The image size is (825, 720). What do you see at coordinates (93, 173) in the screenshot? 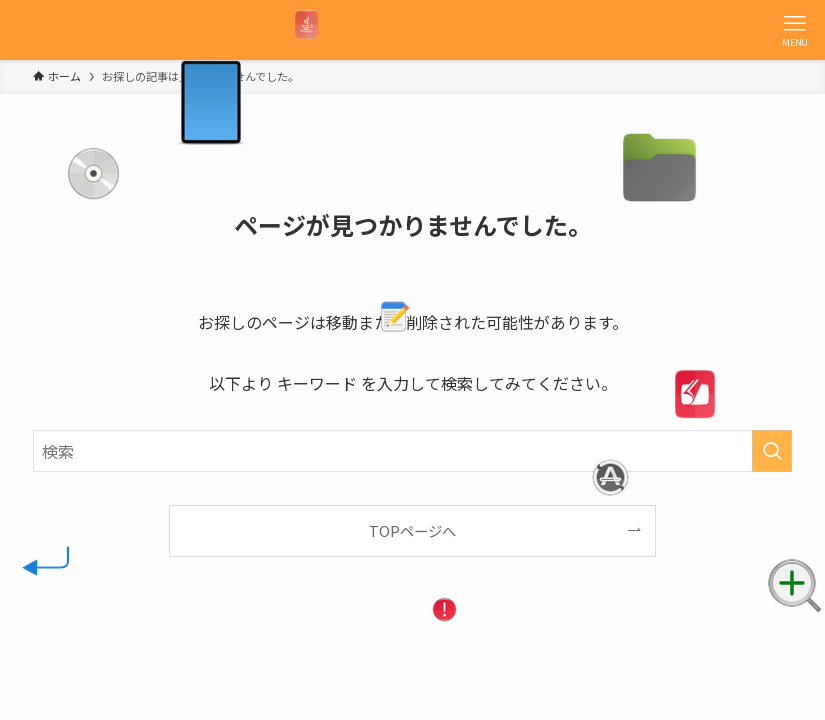
I see `indicates a CD-ROM drive or optical disc device` at bounding box center [93, 173].